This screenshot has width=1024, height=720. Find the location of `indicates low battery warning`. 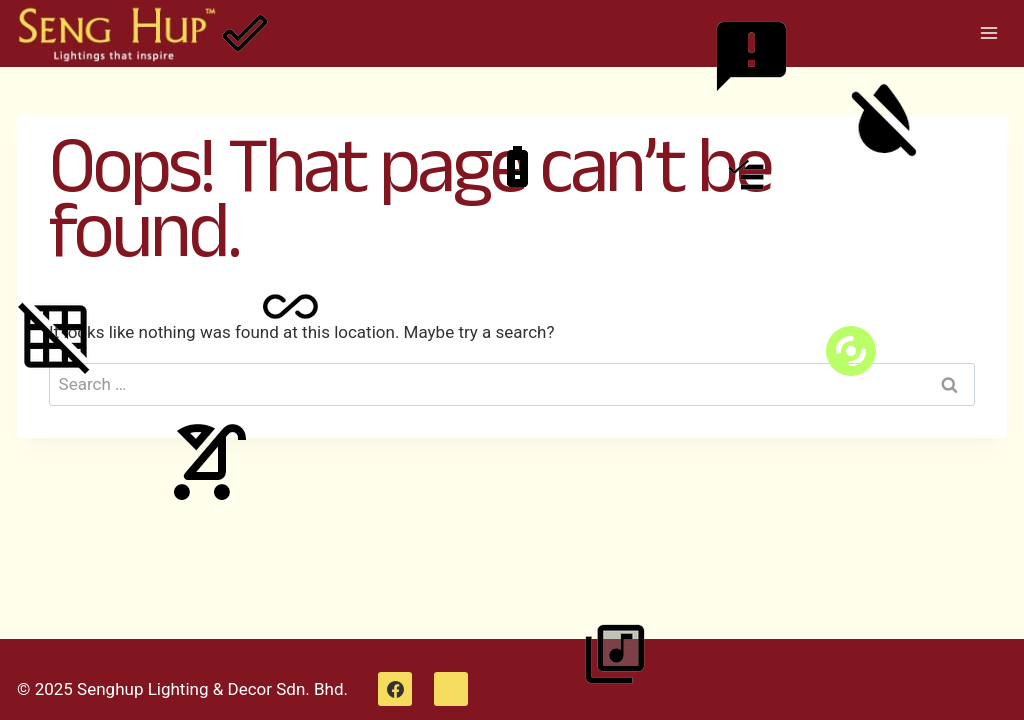

indicates low battery warning is located at coordinates (517, 166).